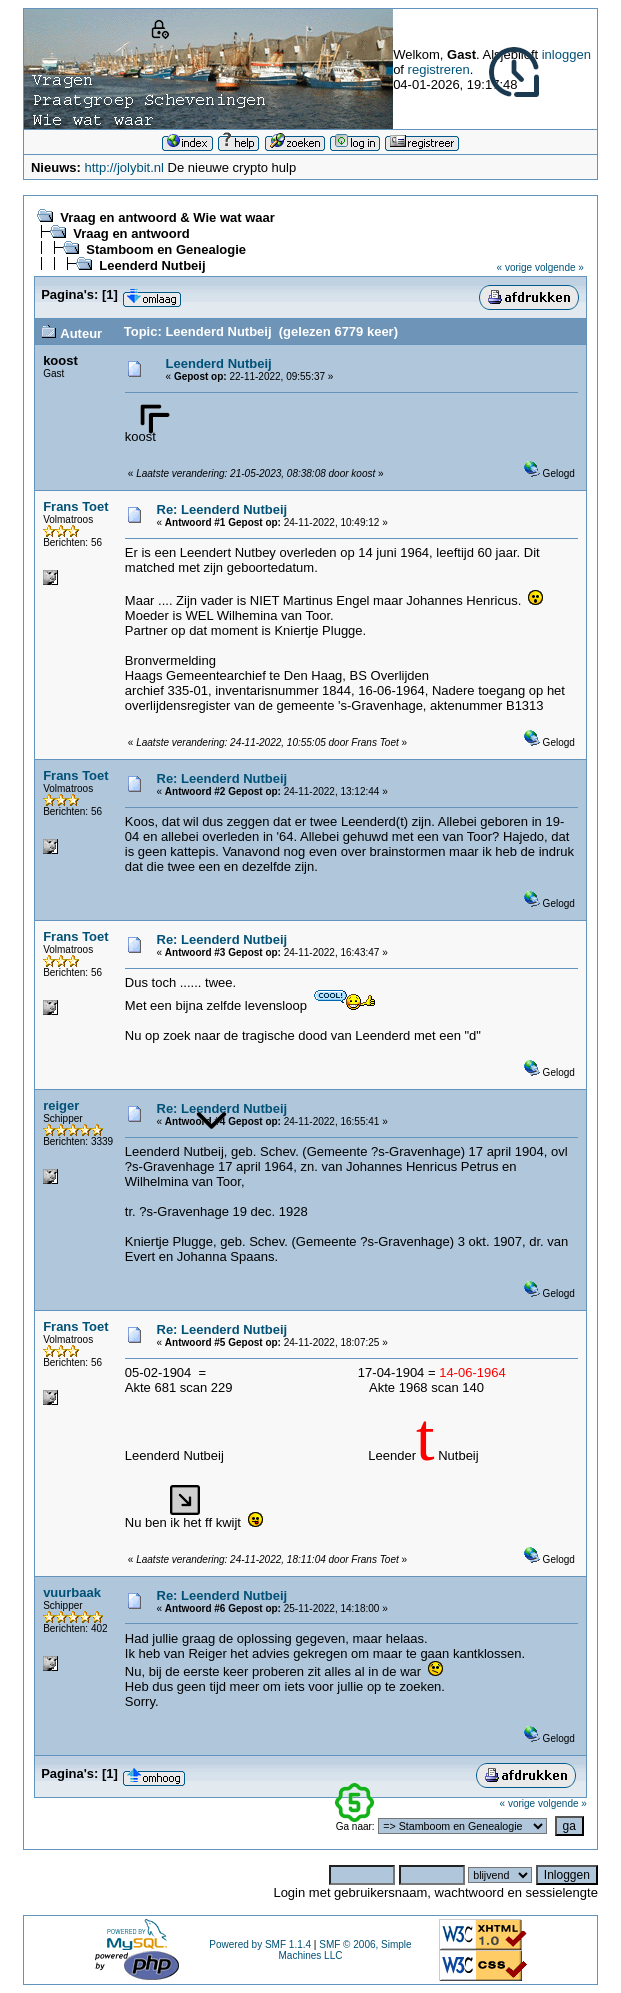 The width and height of the screenshot is (621, 1993). Describe the element at coordinates (514, 72) in the screenshot. I see `track days until an event or deadline` at that location.